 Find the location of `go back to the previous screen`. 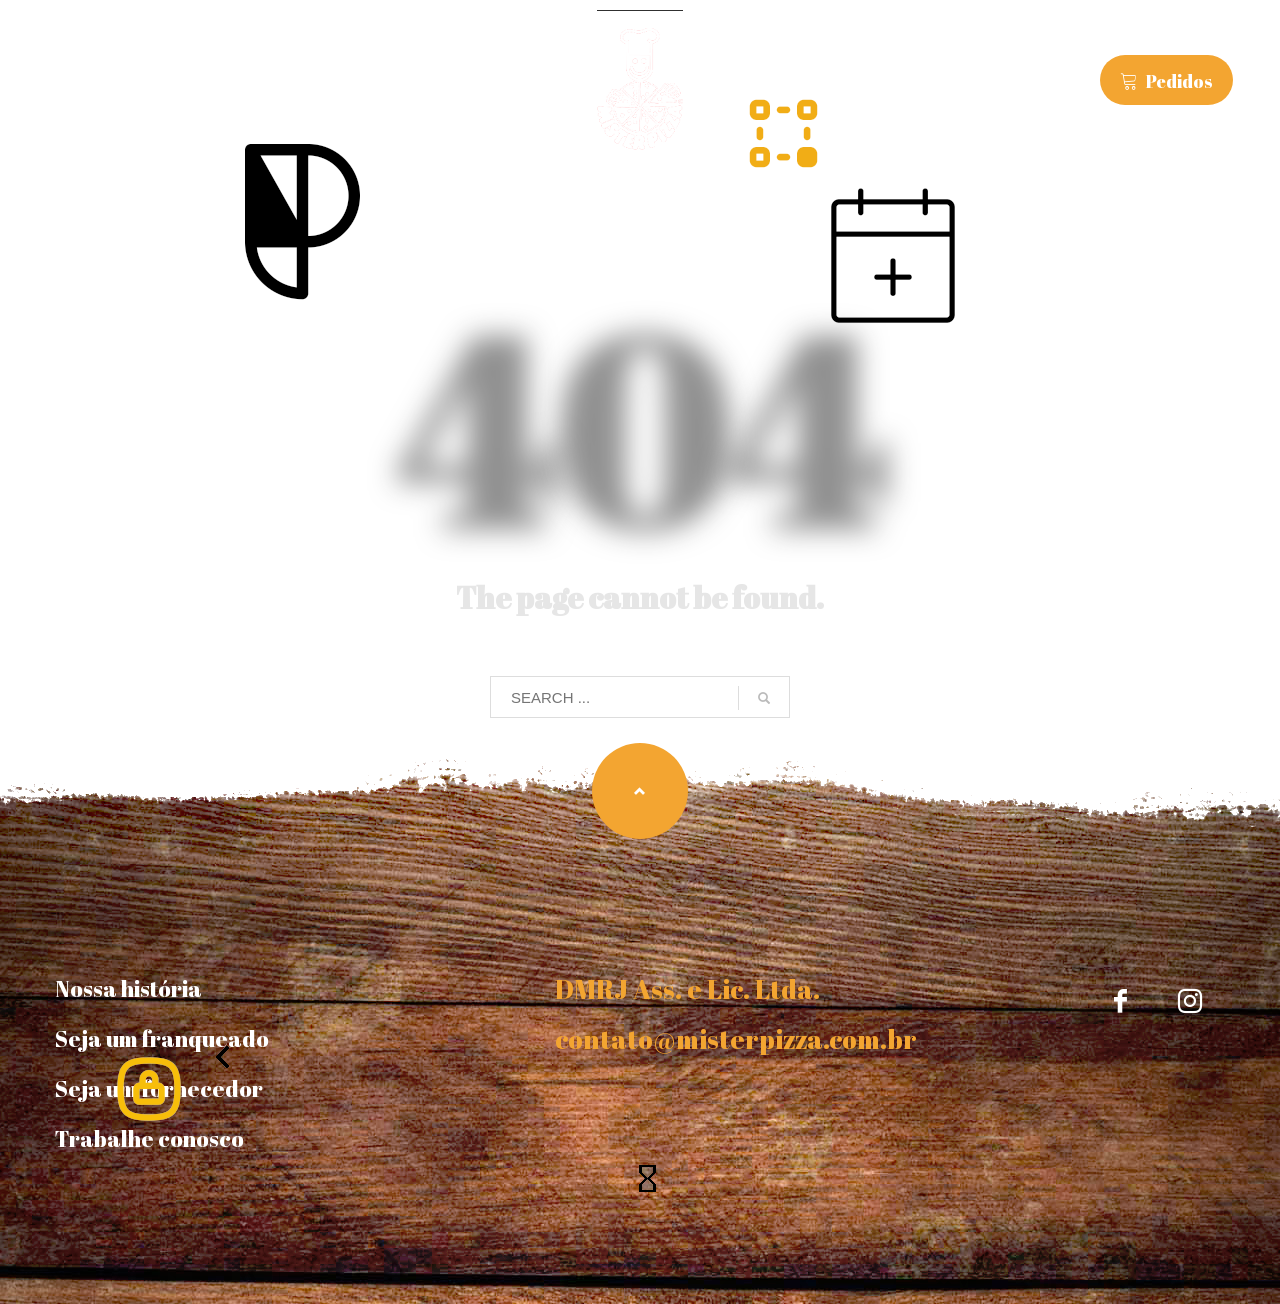

go back to the previous screen is located at coordinates (223, 1057).